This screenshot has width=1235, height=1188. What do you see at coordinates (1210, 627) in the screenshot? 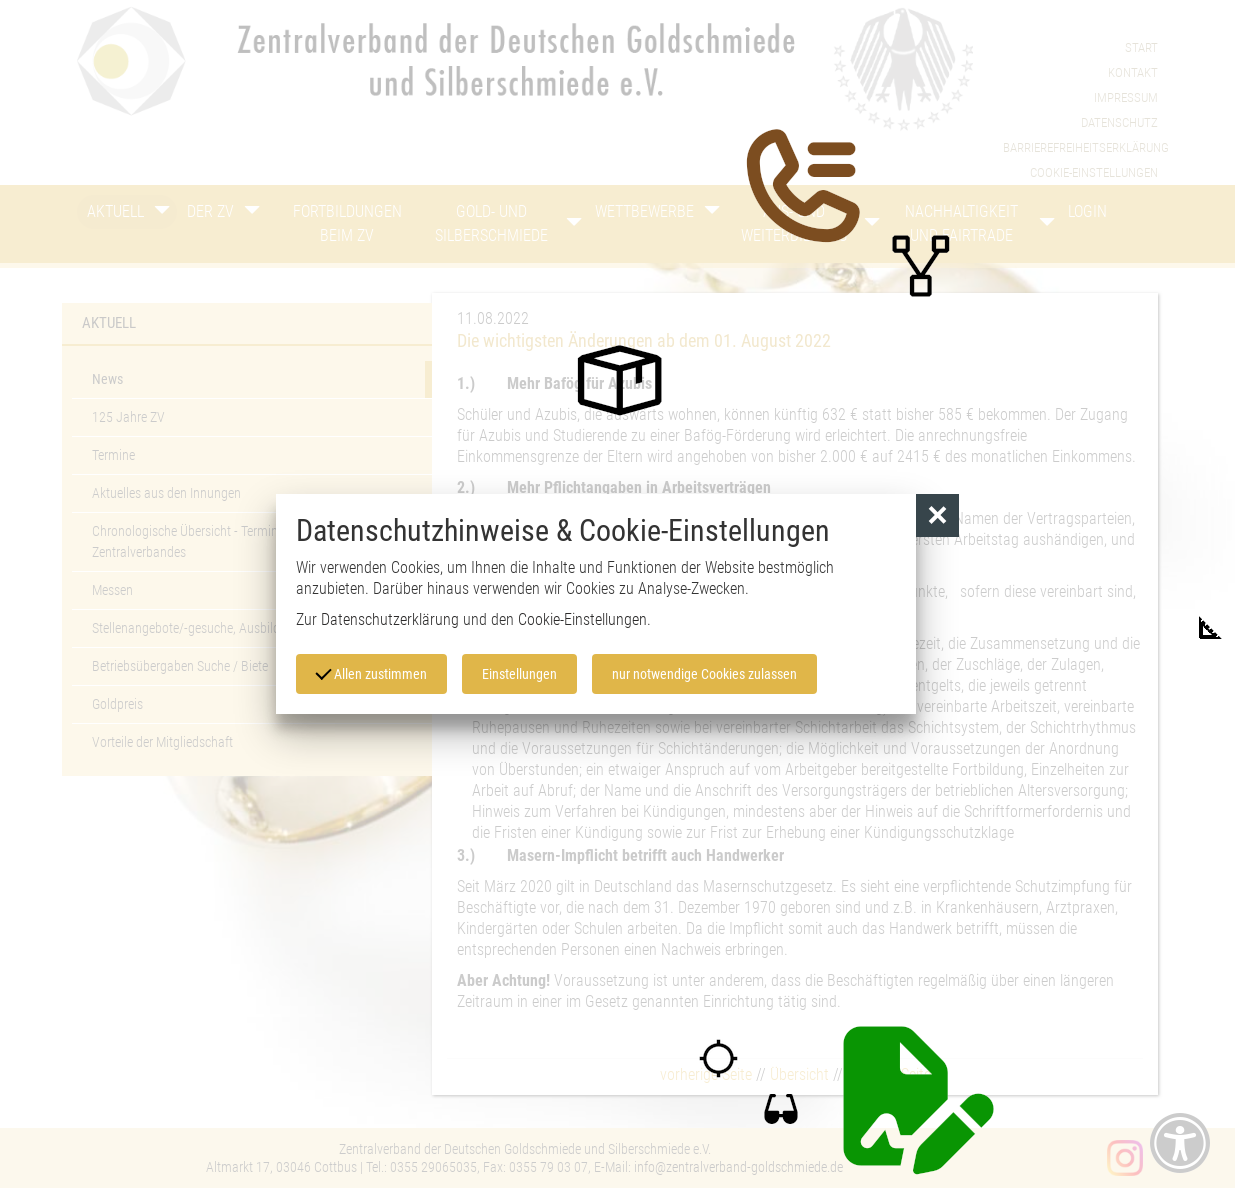
I see `measure area or dimensions` at bounding box center [1210, 627].